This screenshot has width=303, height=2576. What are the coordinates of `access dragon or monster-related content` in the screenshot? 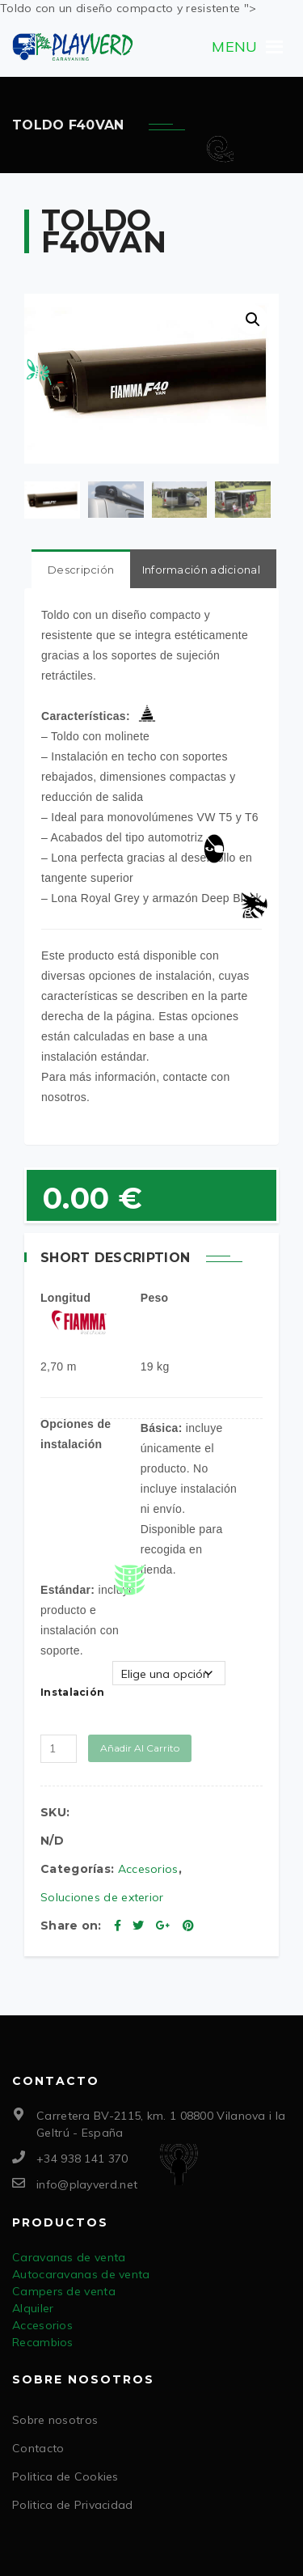 It's located at (254, 905).